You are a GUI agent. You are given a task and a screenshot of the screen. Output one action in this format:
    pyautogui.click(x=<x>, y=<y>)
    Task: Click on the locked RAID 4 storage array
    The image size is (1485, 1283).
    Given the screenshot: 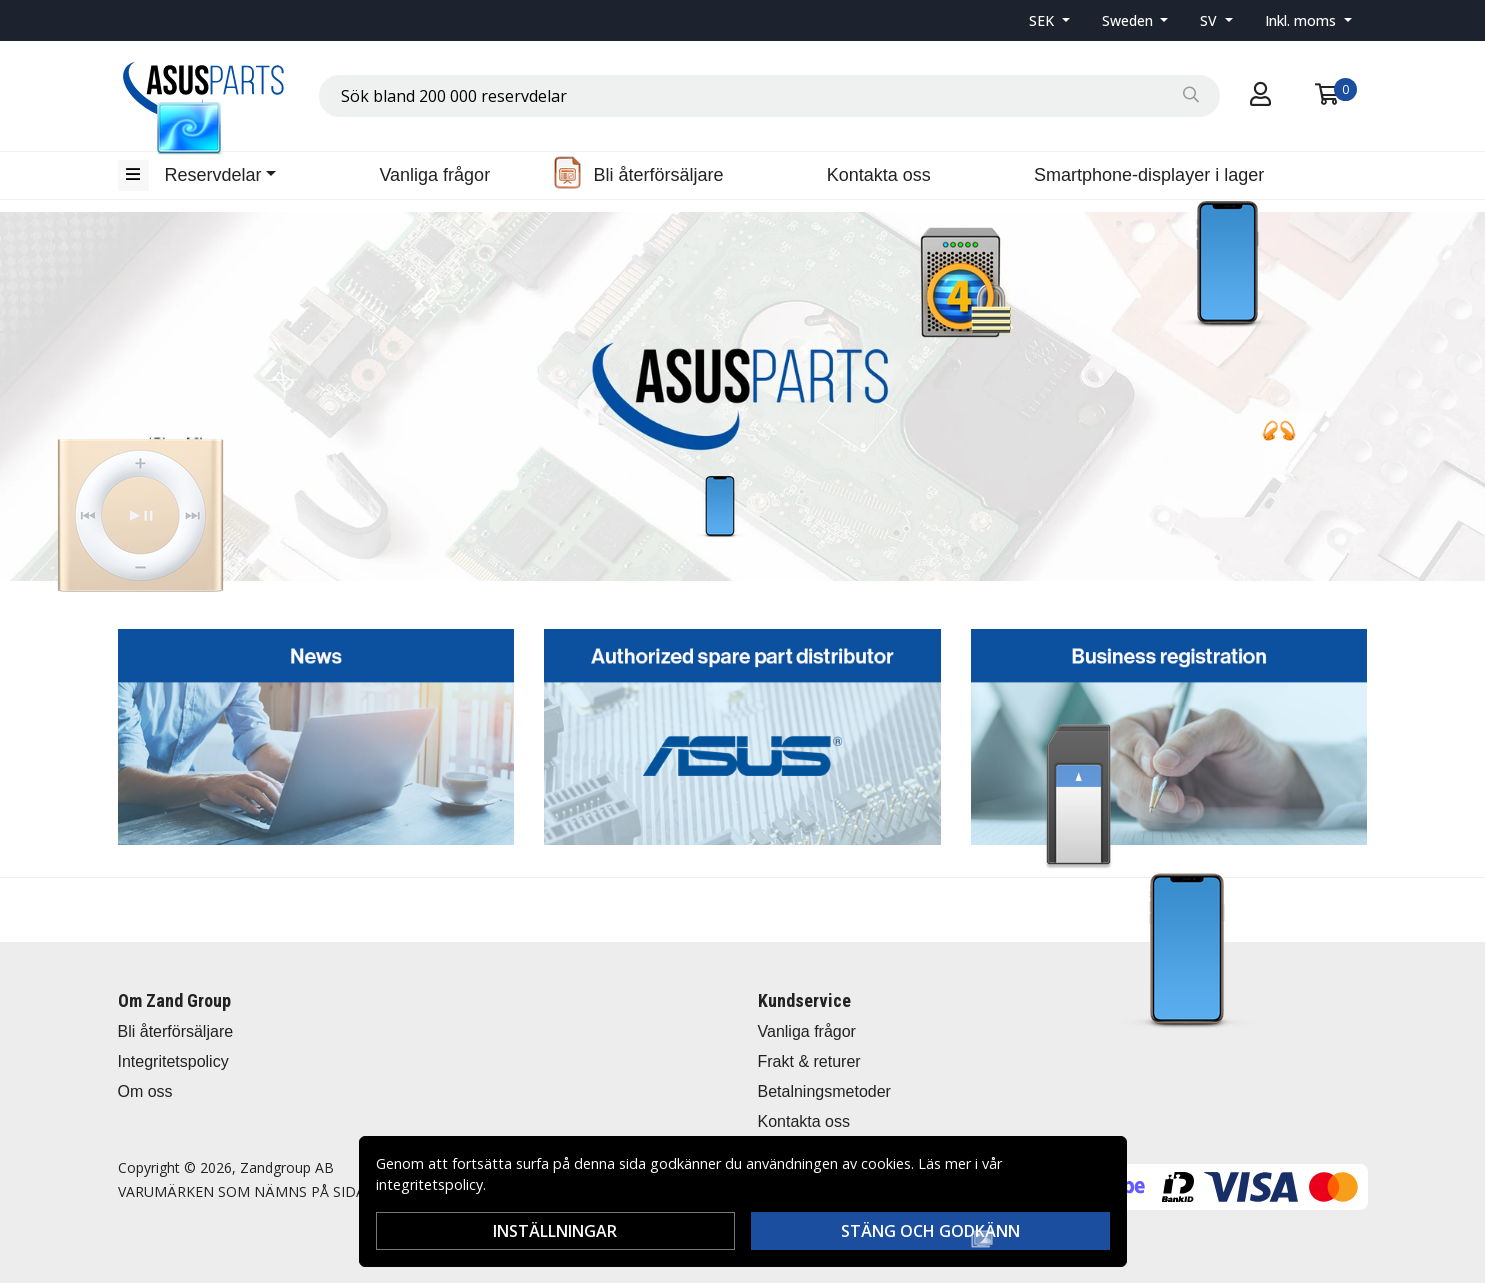 What is the action you would take?
    pyautogui.click(x=960, y=282)
    